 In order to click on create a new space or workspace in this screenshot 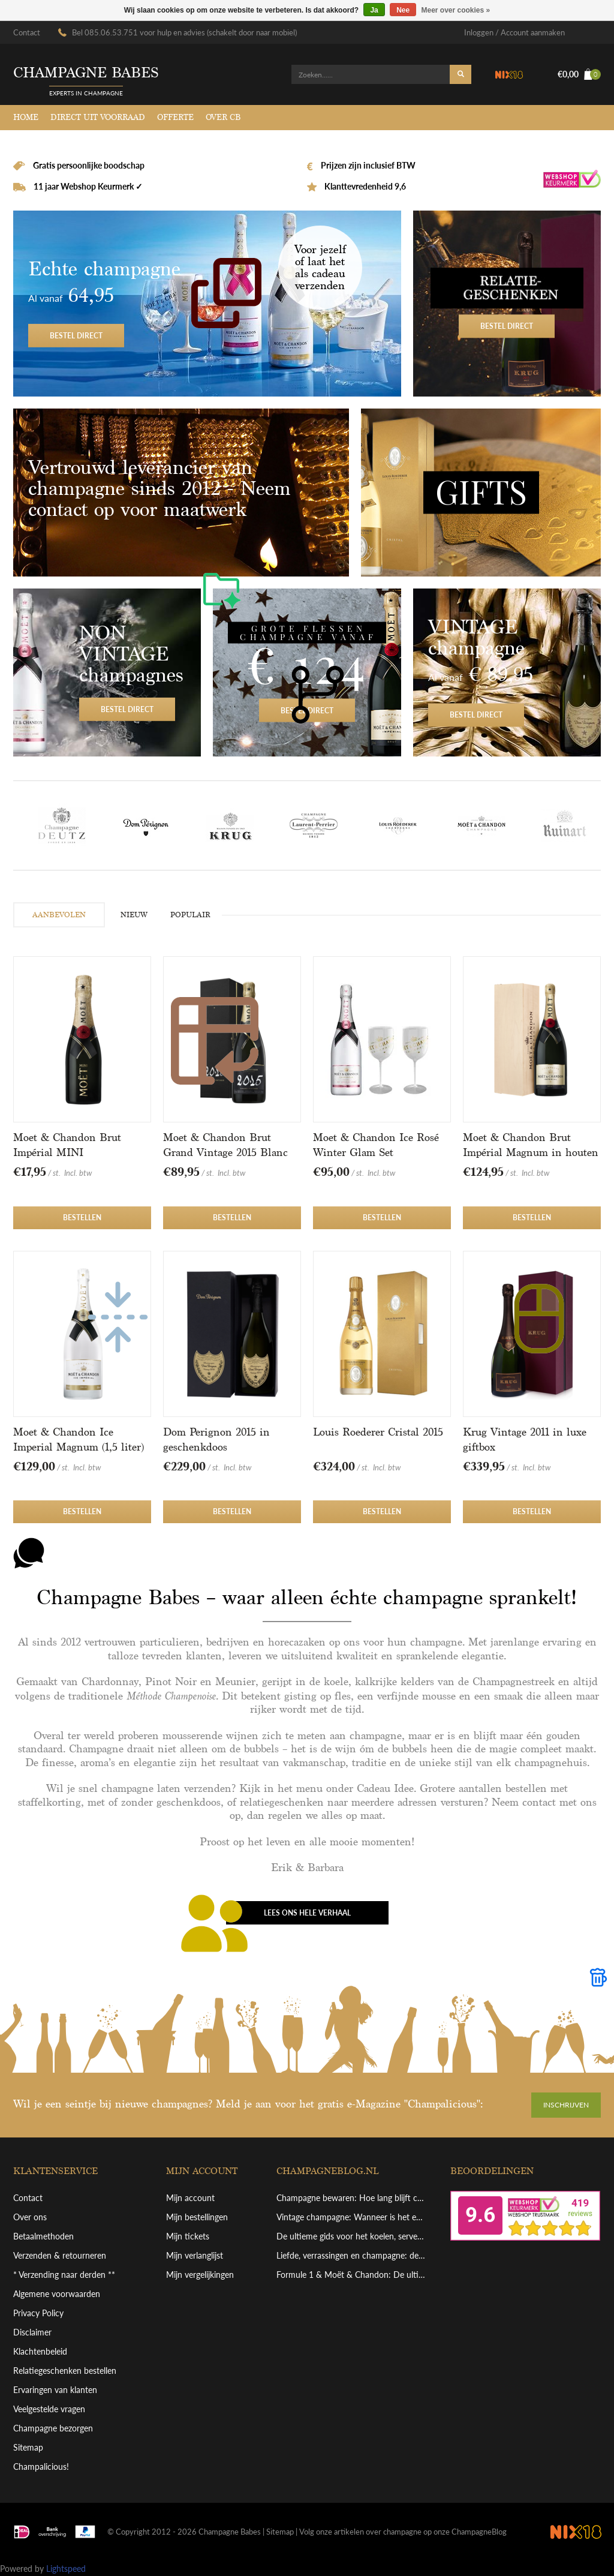, I will do `click(221, 589)`.